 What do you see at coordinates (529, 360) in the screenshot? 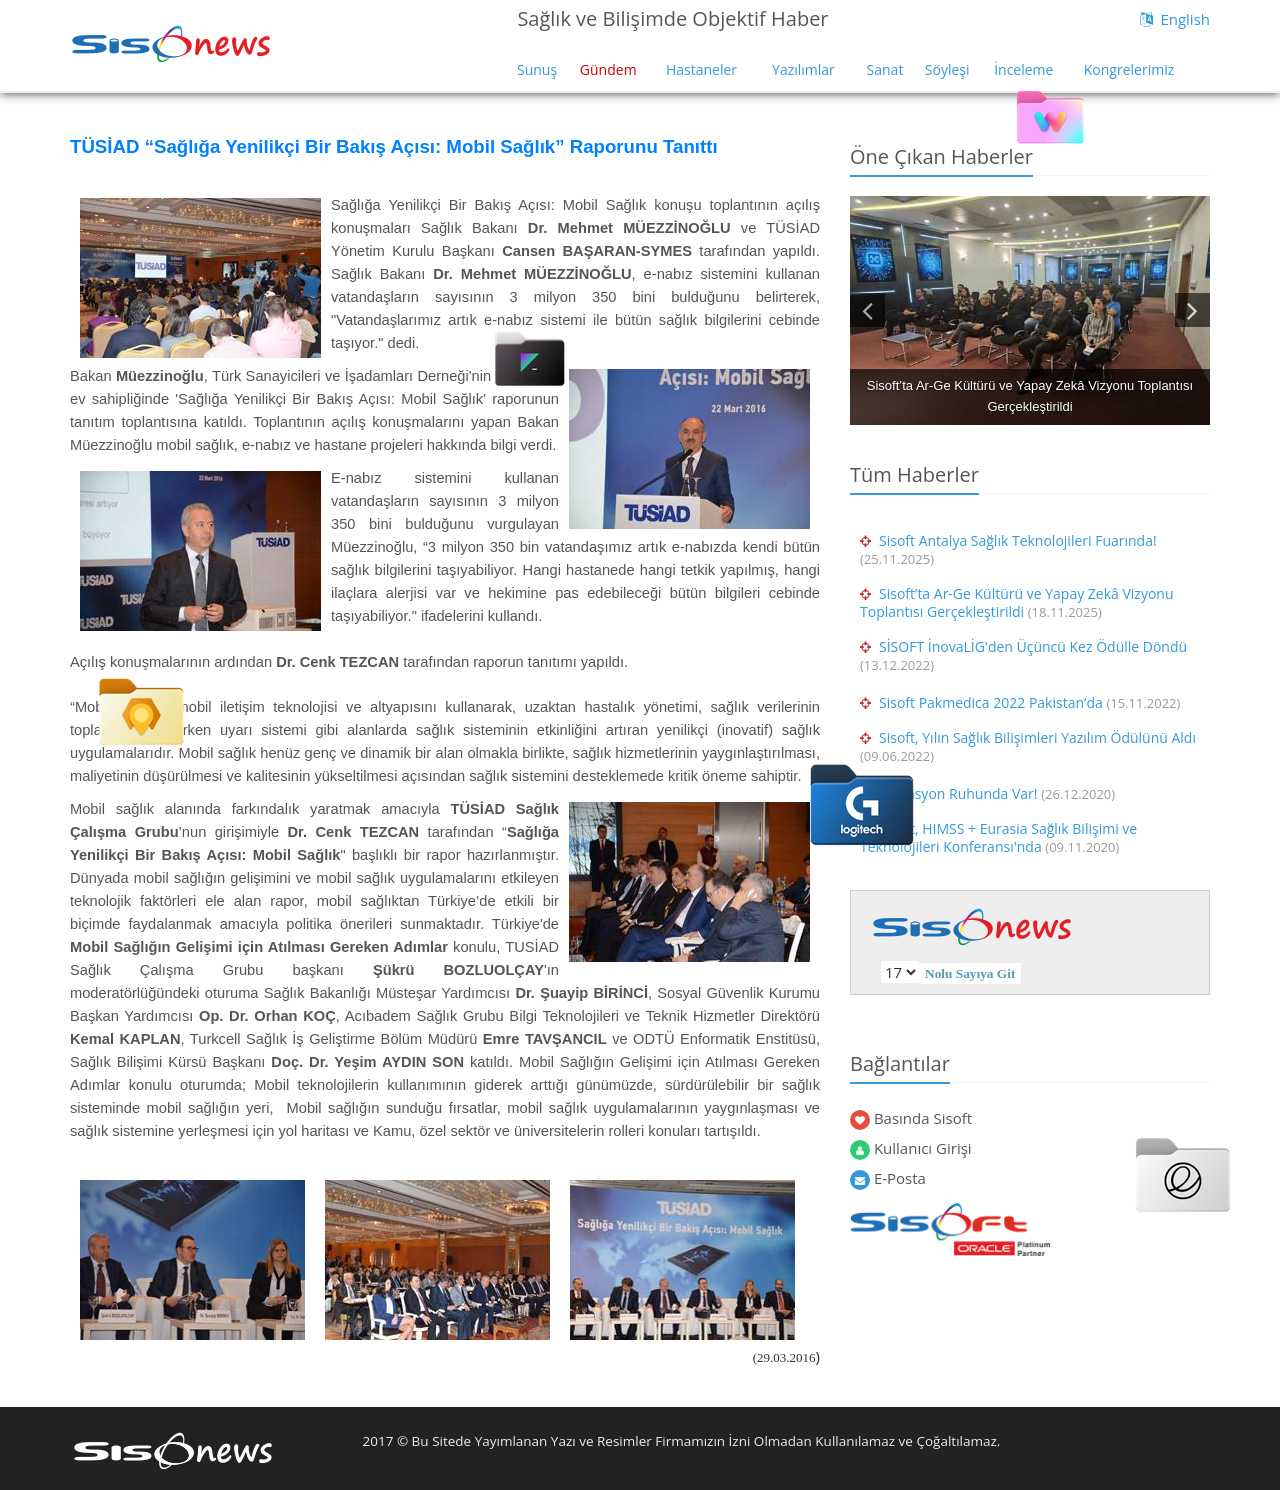
I see `open jetbrains academy project folder` at bounding box center [529, 360].